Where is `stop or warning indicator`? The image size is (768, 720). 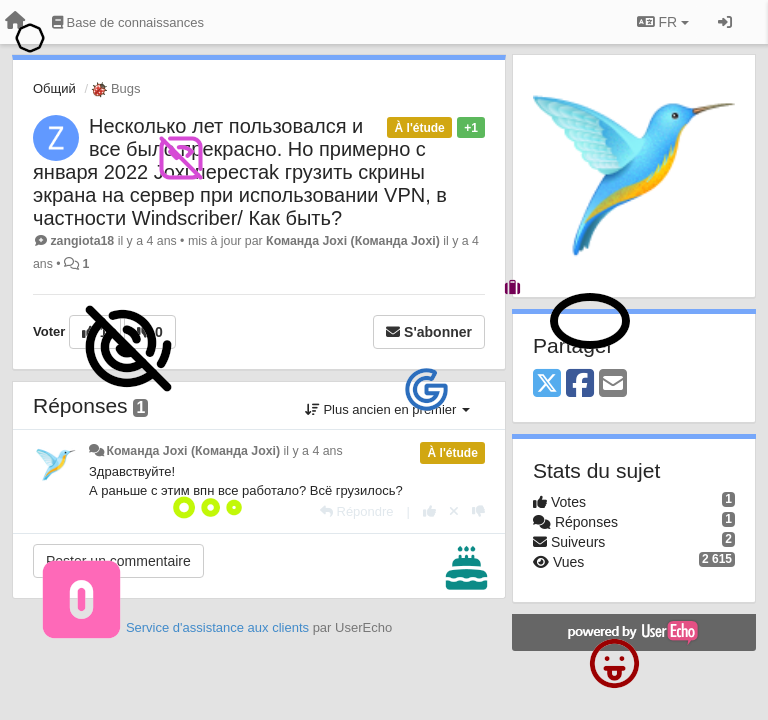
stop or warning indicator is located at coordinates (30, 38).